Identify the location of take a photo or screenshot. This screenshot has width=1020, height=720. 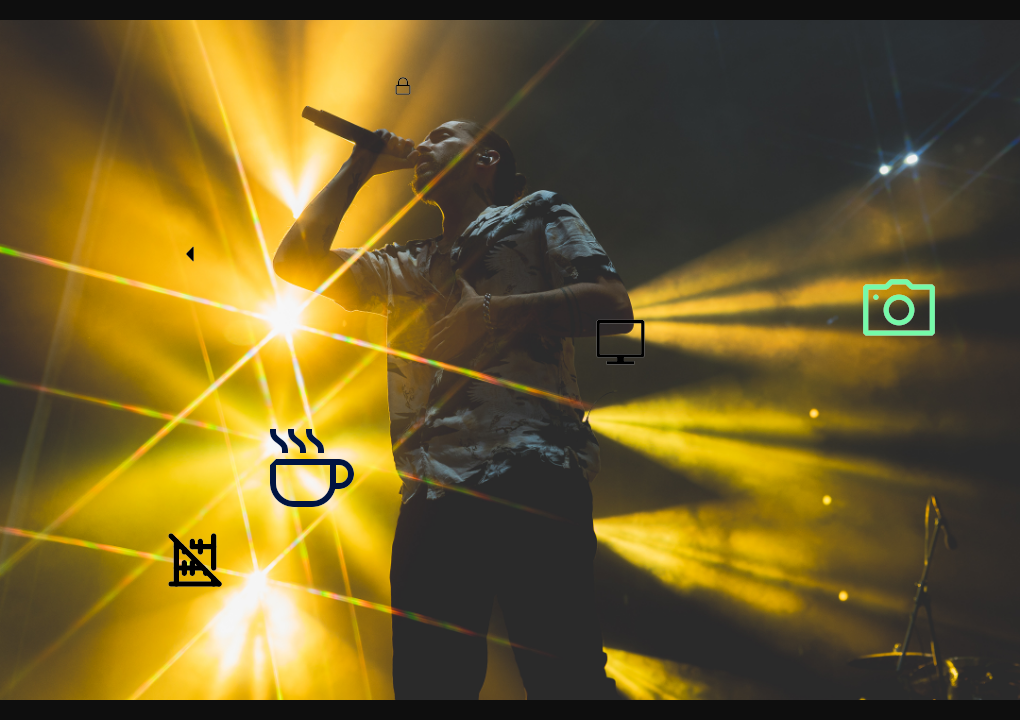
(899, 310).